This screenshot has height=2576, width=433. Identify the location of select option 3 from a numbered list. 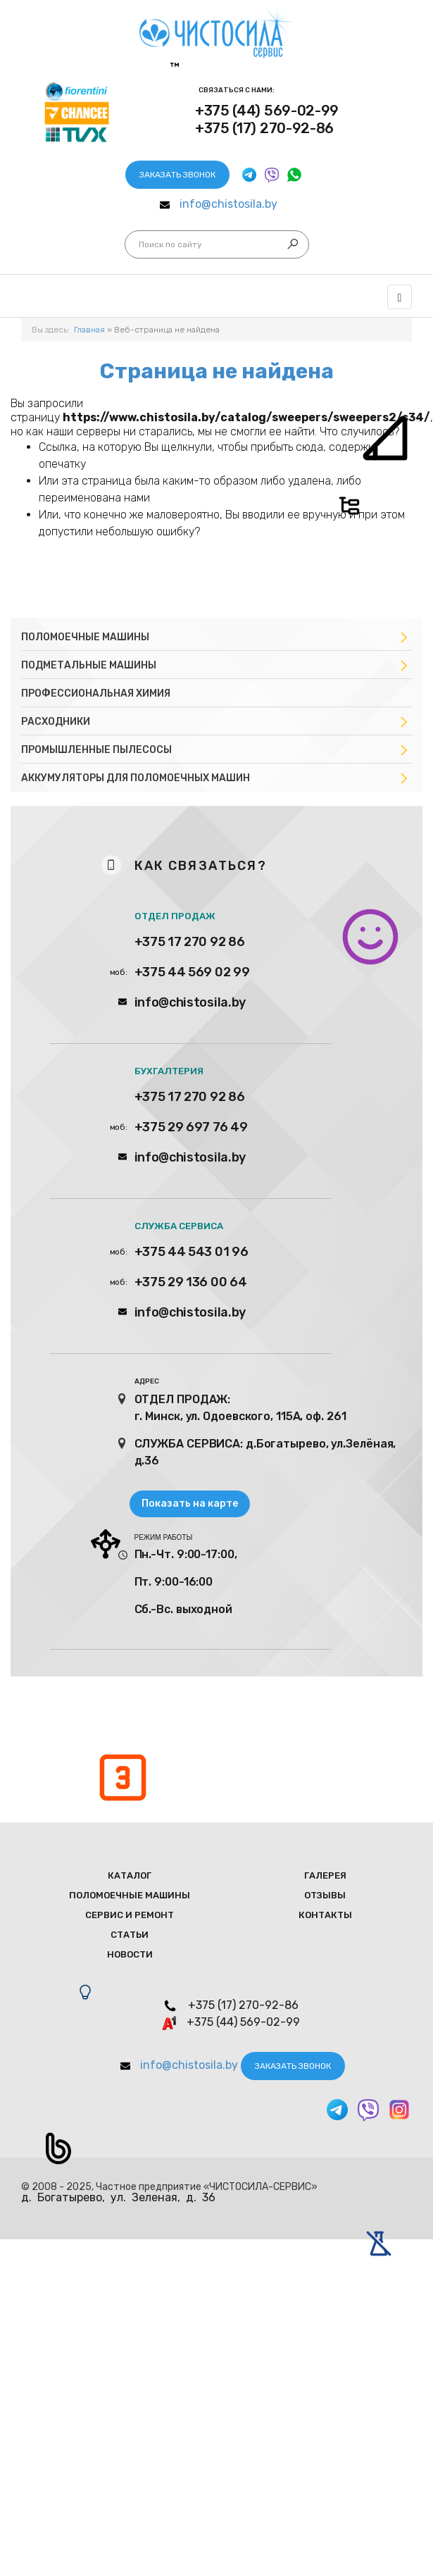
(123, 1777).